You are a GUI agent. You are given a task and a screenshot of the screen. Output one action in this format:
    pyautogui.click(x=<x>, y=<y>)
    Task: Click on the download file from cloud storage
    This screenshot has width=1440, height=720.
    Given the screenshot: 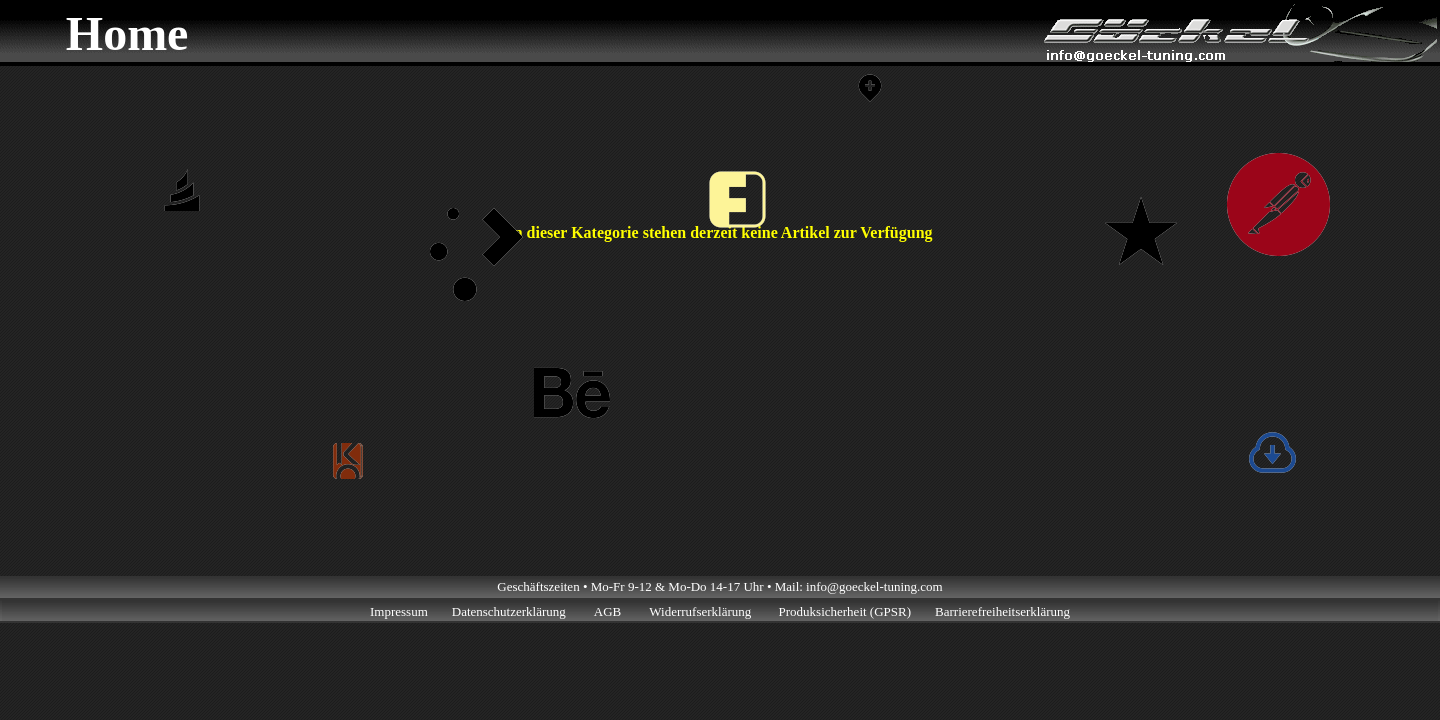 What is the action you would take?
    pyautogui.click(x=1272, y=453)
    